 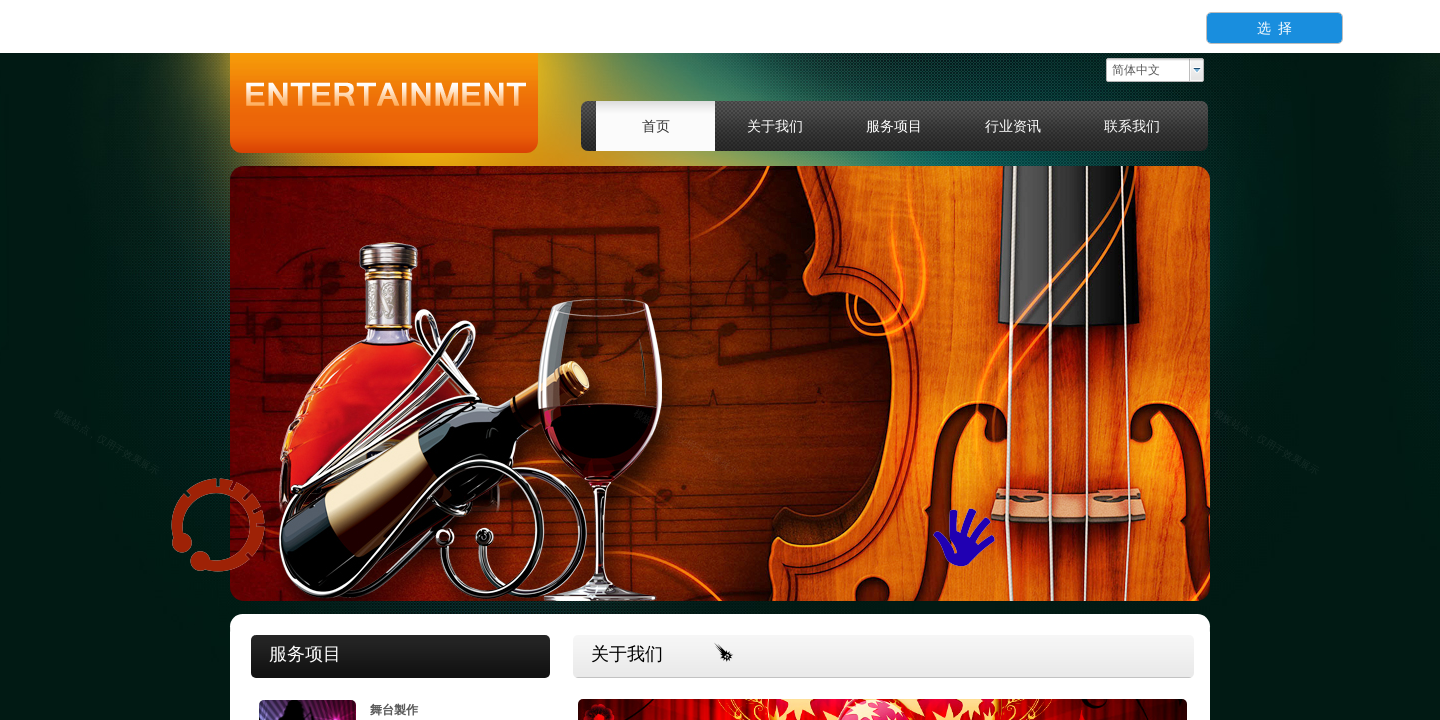 I want to click on indicates a meteor shower or cosmic event in-game, so click(x=723, y=652).